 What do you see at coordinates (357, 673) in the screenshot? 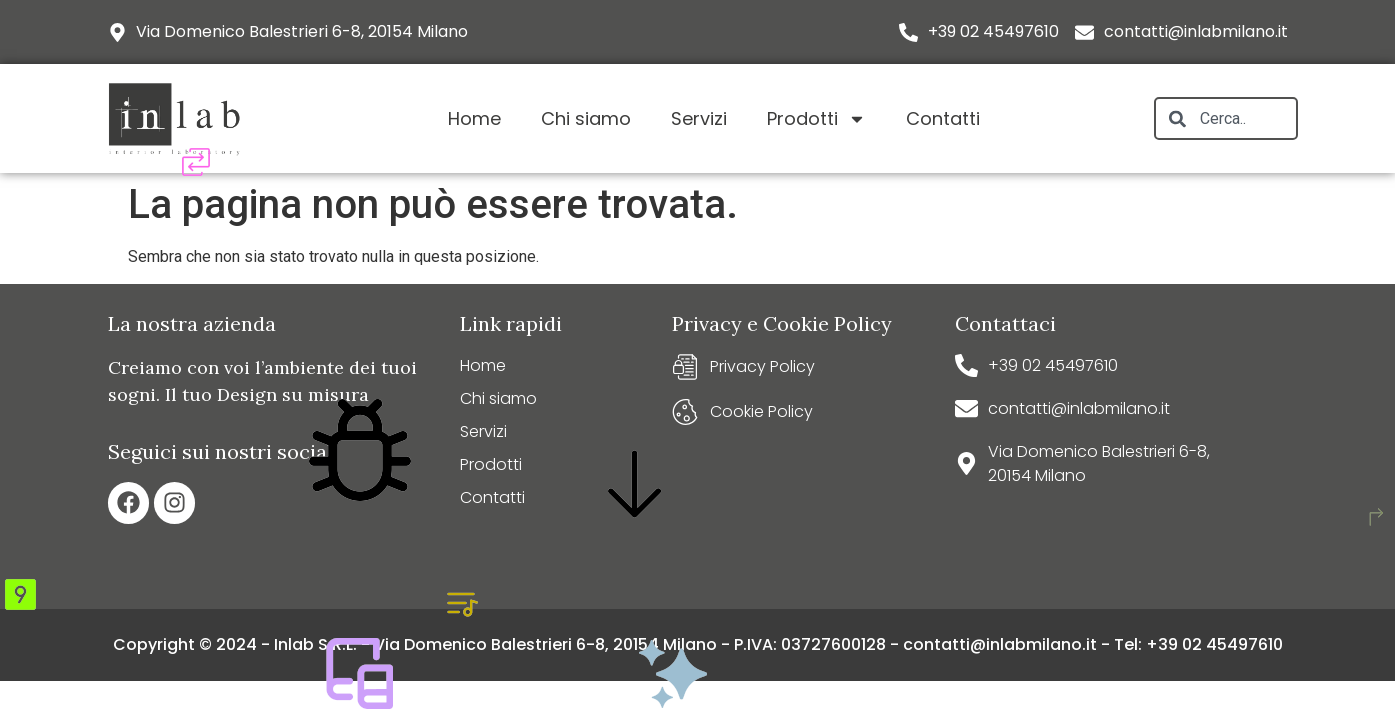
I see `clone a repository` at bounding box center [357, 673].